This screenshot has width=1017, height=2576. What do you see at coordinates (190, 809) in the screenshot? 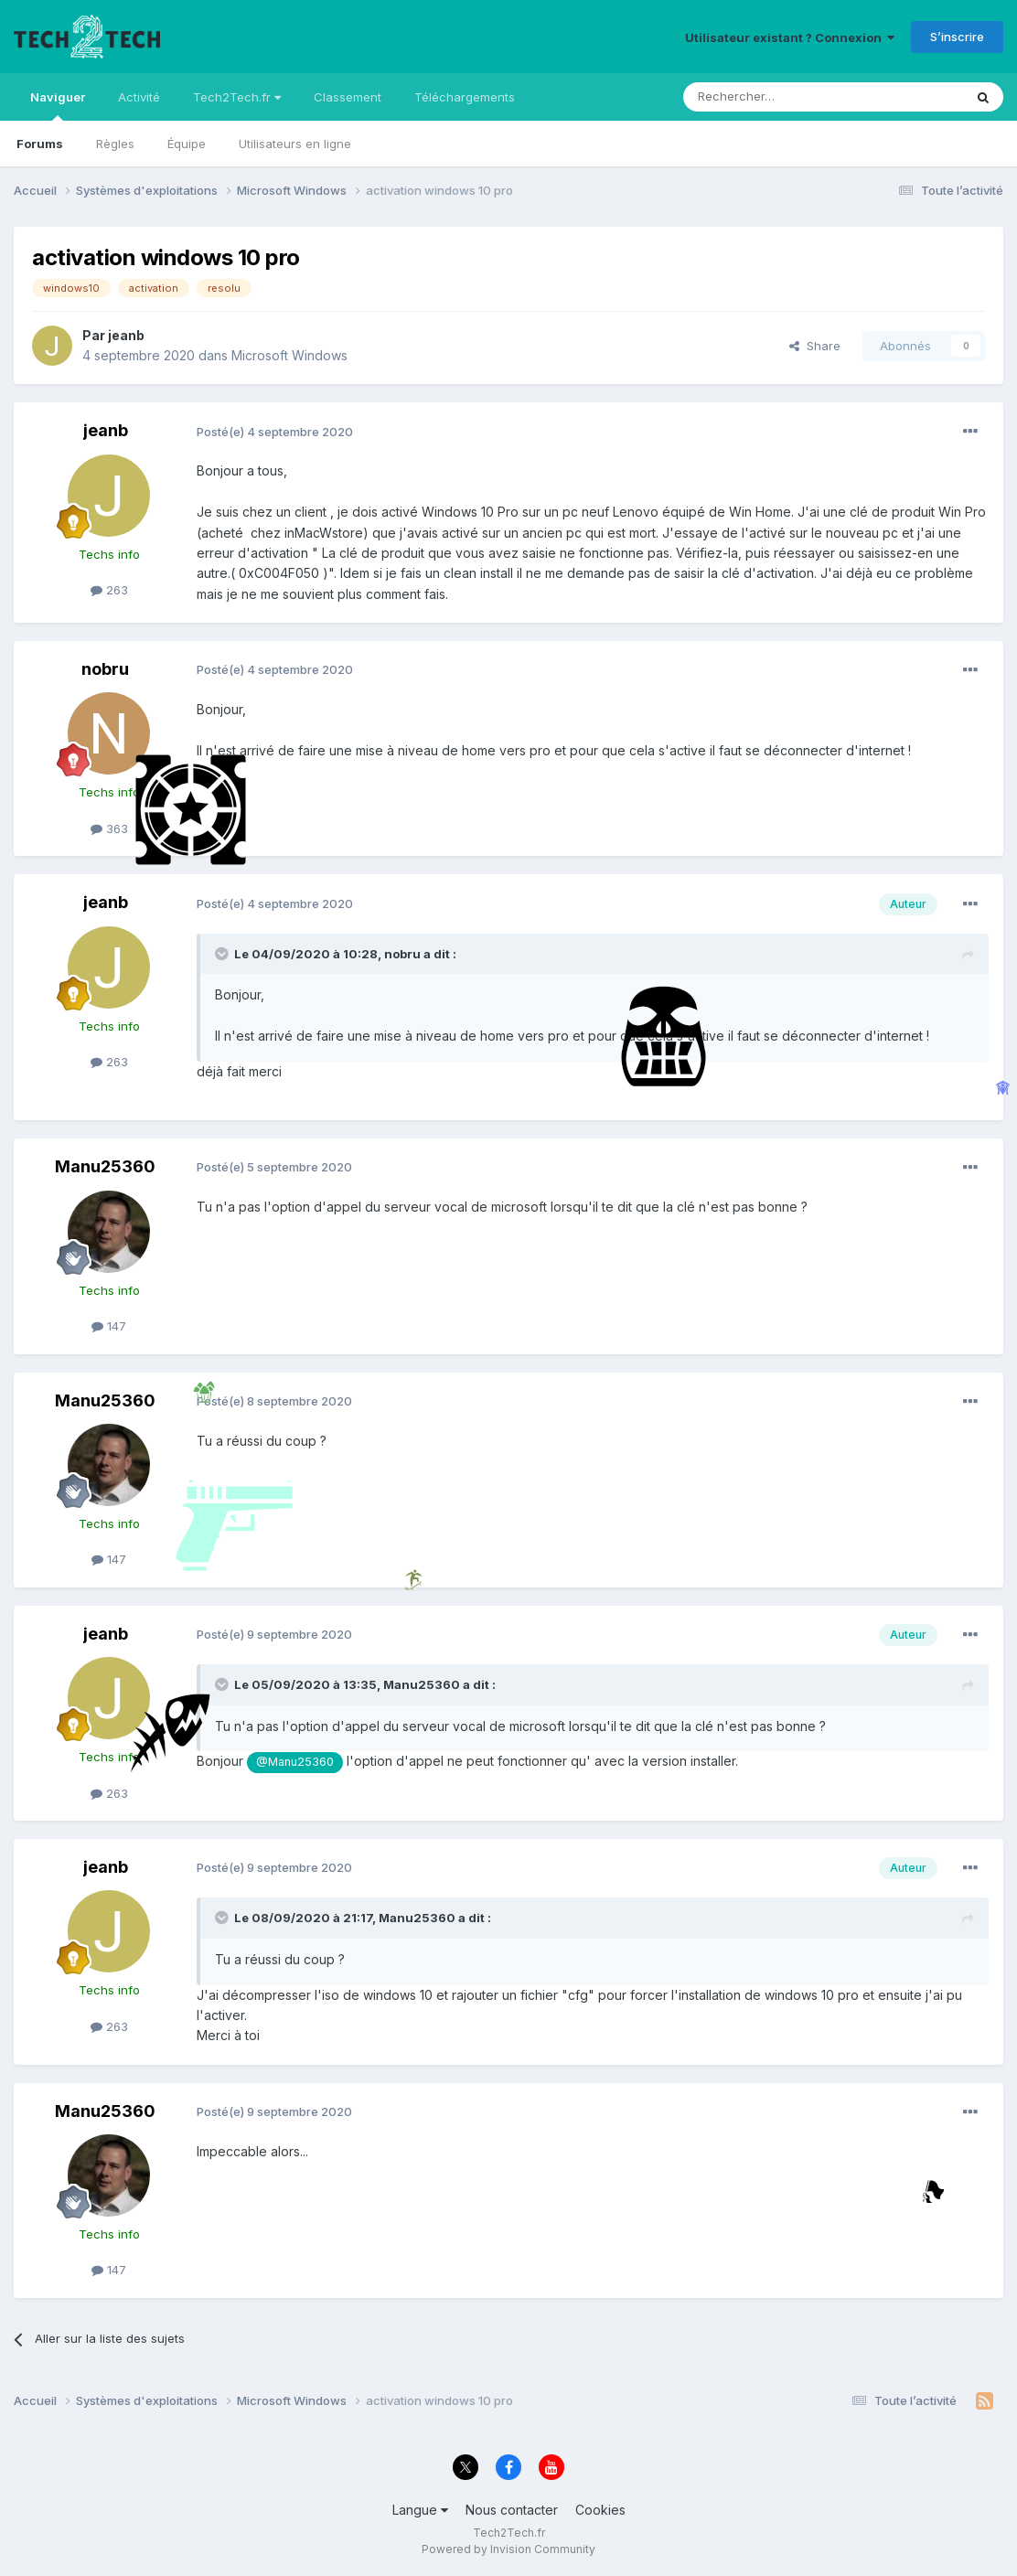
I see `imperial faction or empire team selector` at bounding box center [190, 809].